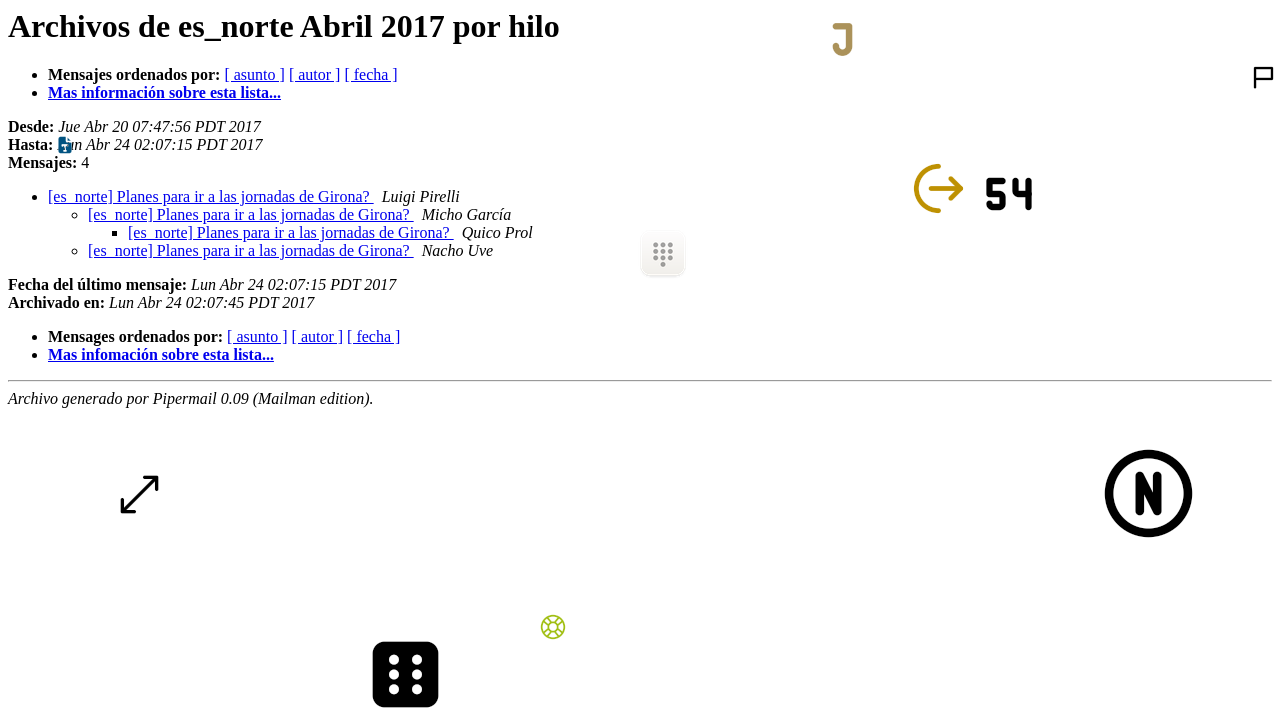 The image size is (1280, 720). I want to click on indicates items or sections starting with the letter J, so click(842, 39).